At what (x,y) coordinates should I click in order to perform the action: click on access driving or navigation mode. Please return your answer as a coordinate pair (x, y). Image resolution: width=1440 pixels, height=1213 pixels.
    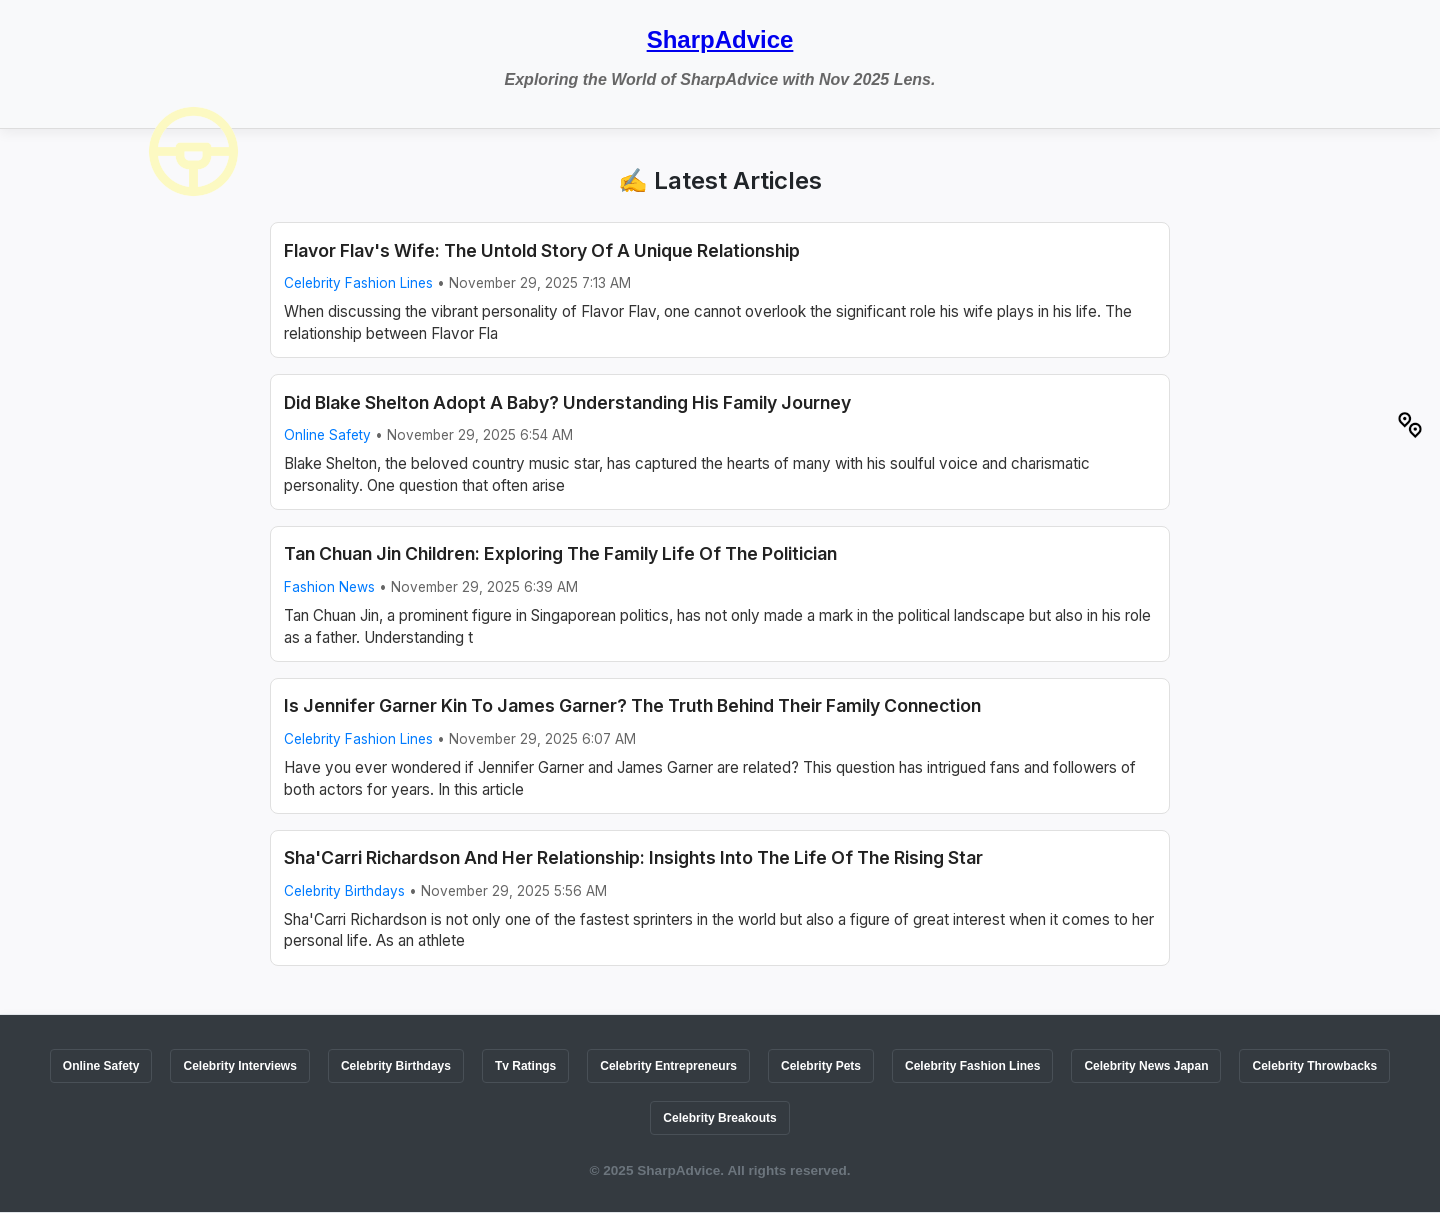
    Looking at the image, I should click on (193, 151).